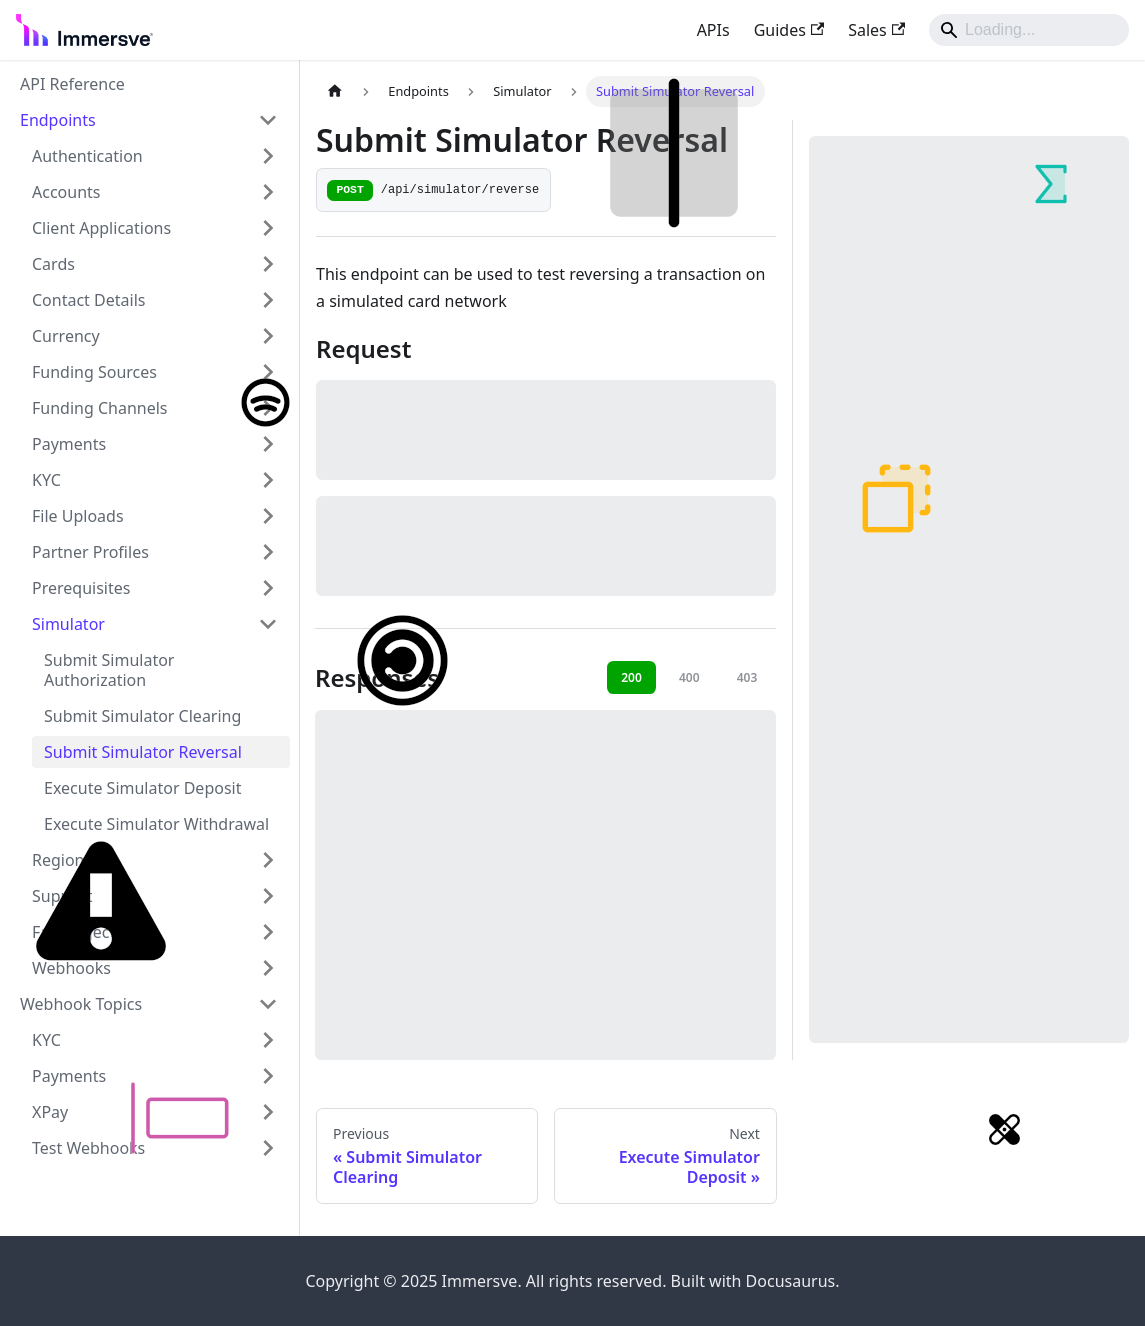 This screenshot has width=1145, height=1326. What do you see at coordinates (402, 660) in the screenshot?
I see `indicates copyleft licensing status` at bounding box center [402, 660].